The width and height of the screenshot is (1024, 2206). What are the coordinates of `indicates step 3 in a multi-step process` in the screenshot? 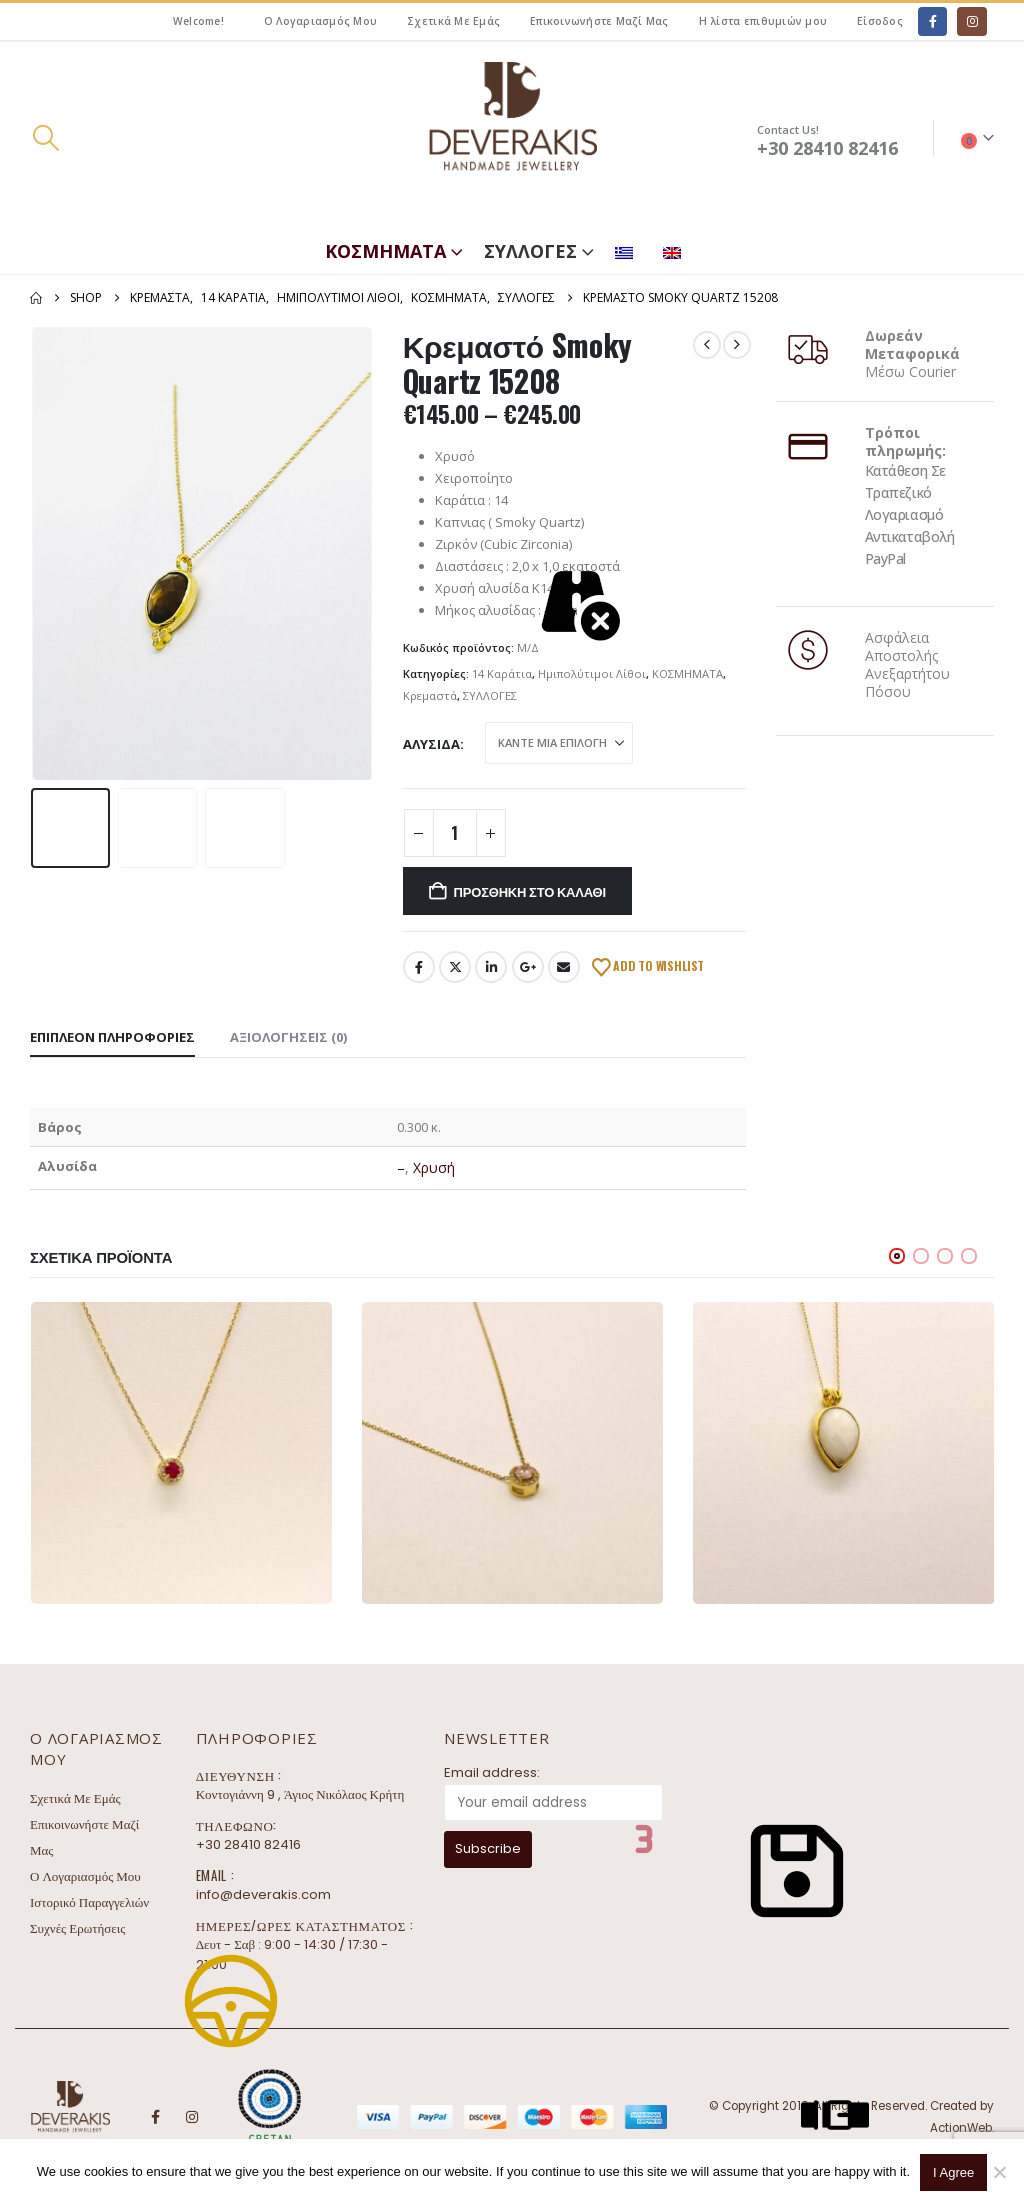 It's located at (644, 1839).